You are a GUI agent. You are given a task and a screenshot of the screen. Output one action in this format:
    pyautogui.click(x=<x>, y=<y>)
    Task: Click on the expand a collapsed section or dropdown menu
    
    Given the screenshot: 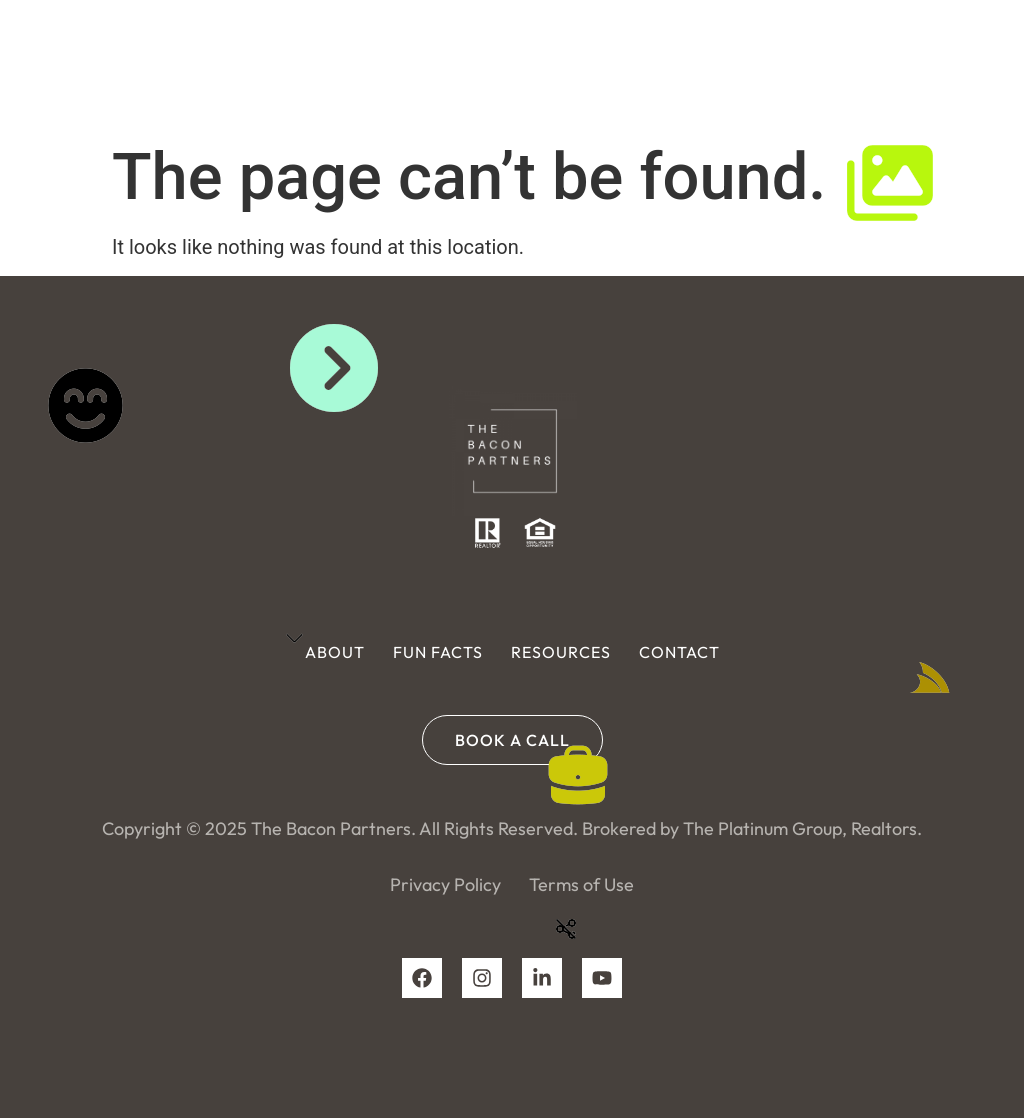 What is the action you would take?
    pyautogui.click(x=294, y=637)
    